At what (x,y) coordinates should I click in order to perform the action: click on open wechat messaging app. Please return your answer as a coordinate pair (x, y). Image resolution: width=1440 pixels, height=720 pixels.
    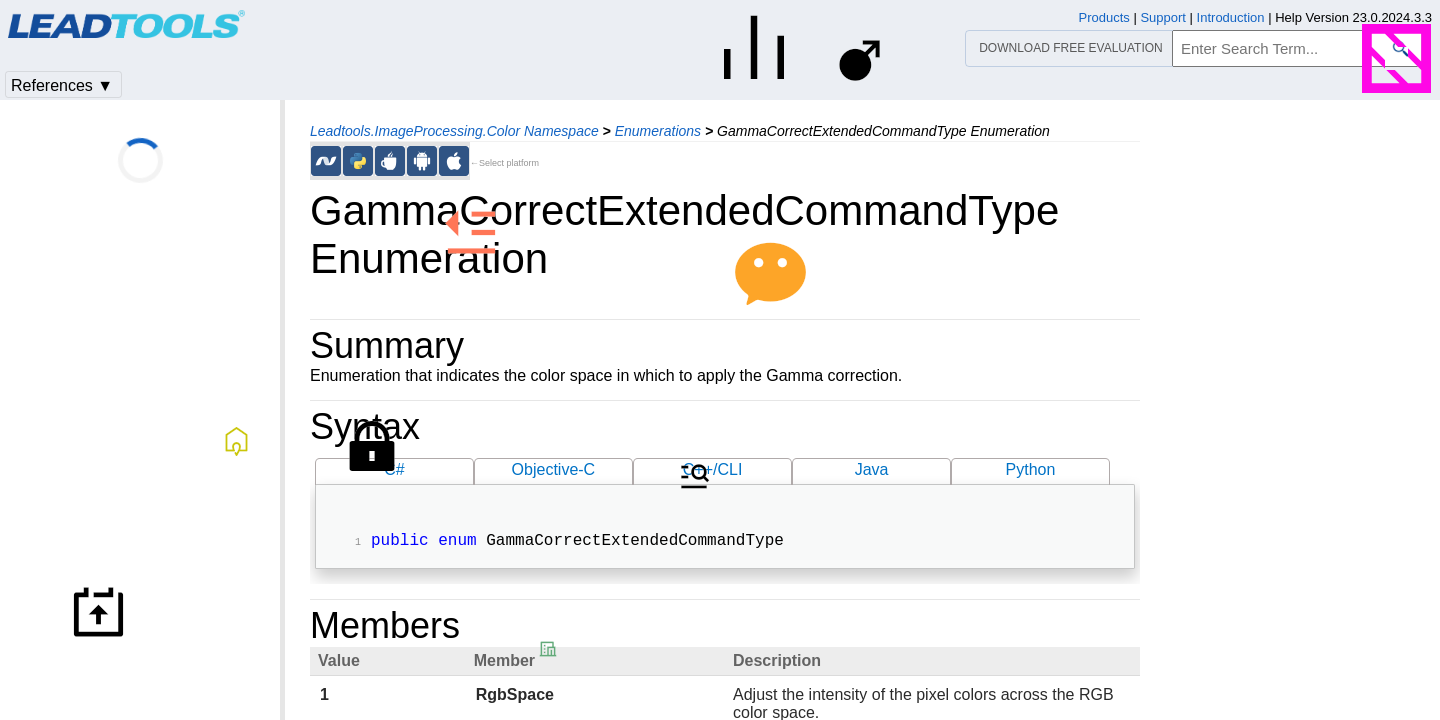
    Looking at the image, I should click on (770, 272).